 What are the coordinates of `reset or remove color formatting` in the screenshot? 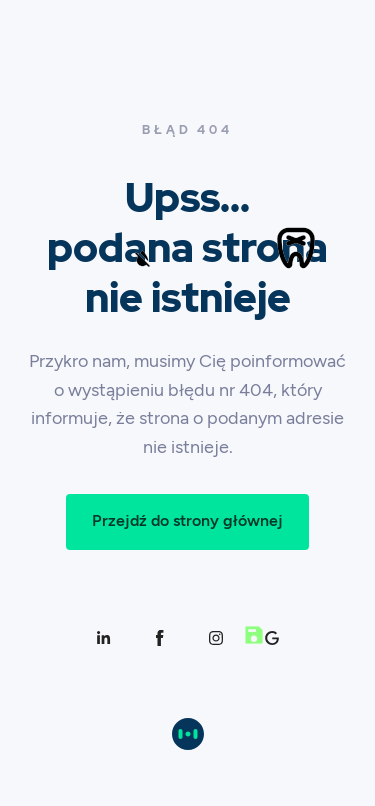 It's located at (142, 258).